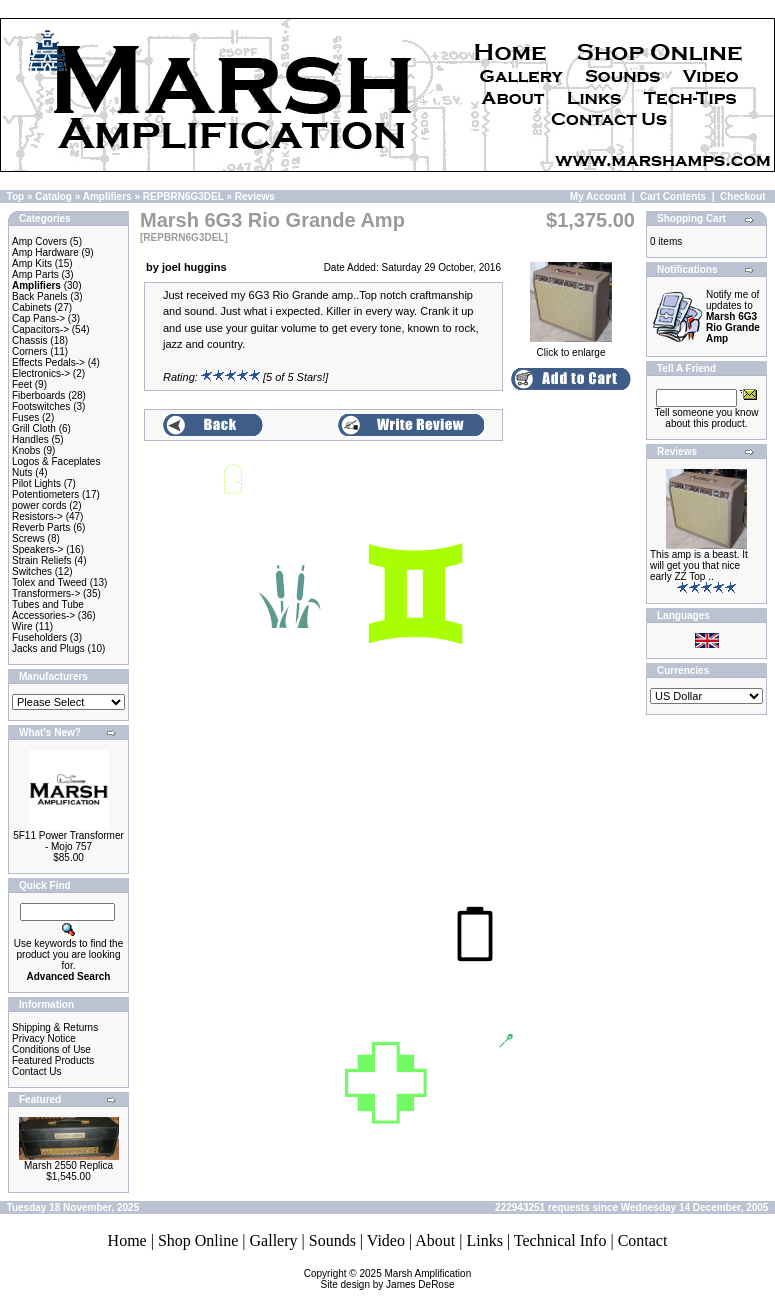 The width and height of the screenshot is (775, 1308). I want to click on indicates a wetland or marsh environment in a game, so click(289, 596).